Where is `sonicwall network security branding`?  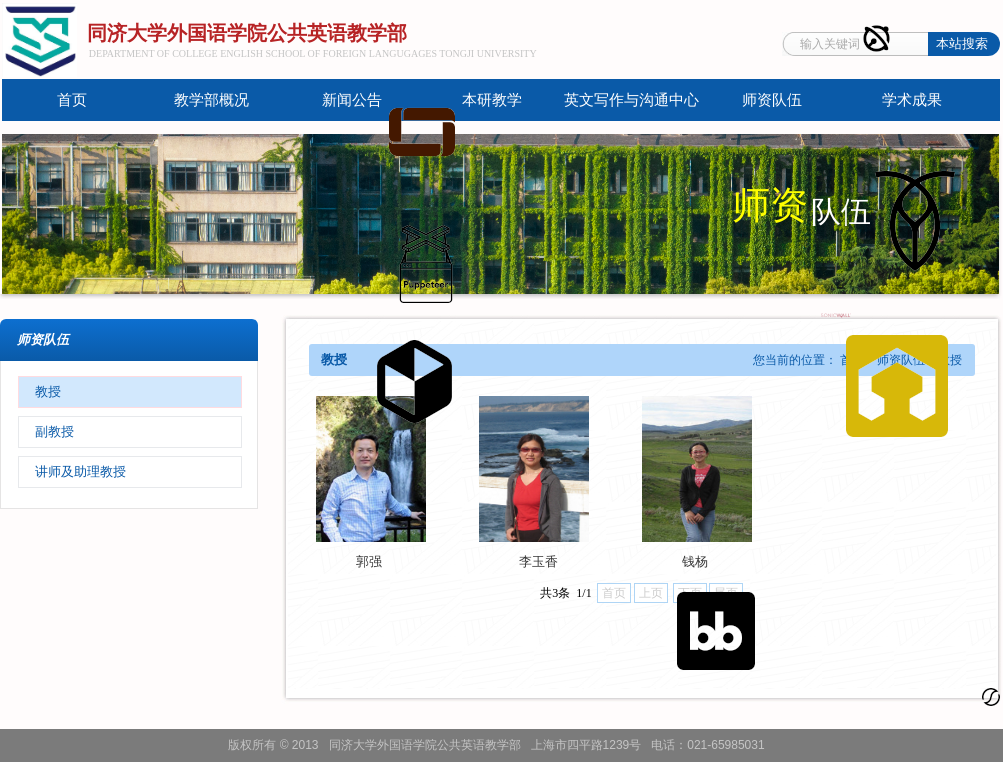
sonicwall network security branding is located at coordinates (836, 316).